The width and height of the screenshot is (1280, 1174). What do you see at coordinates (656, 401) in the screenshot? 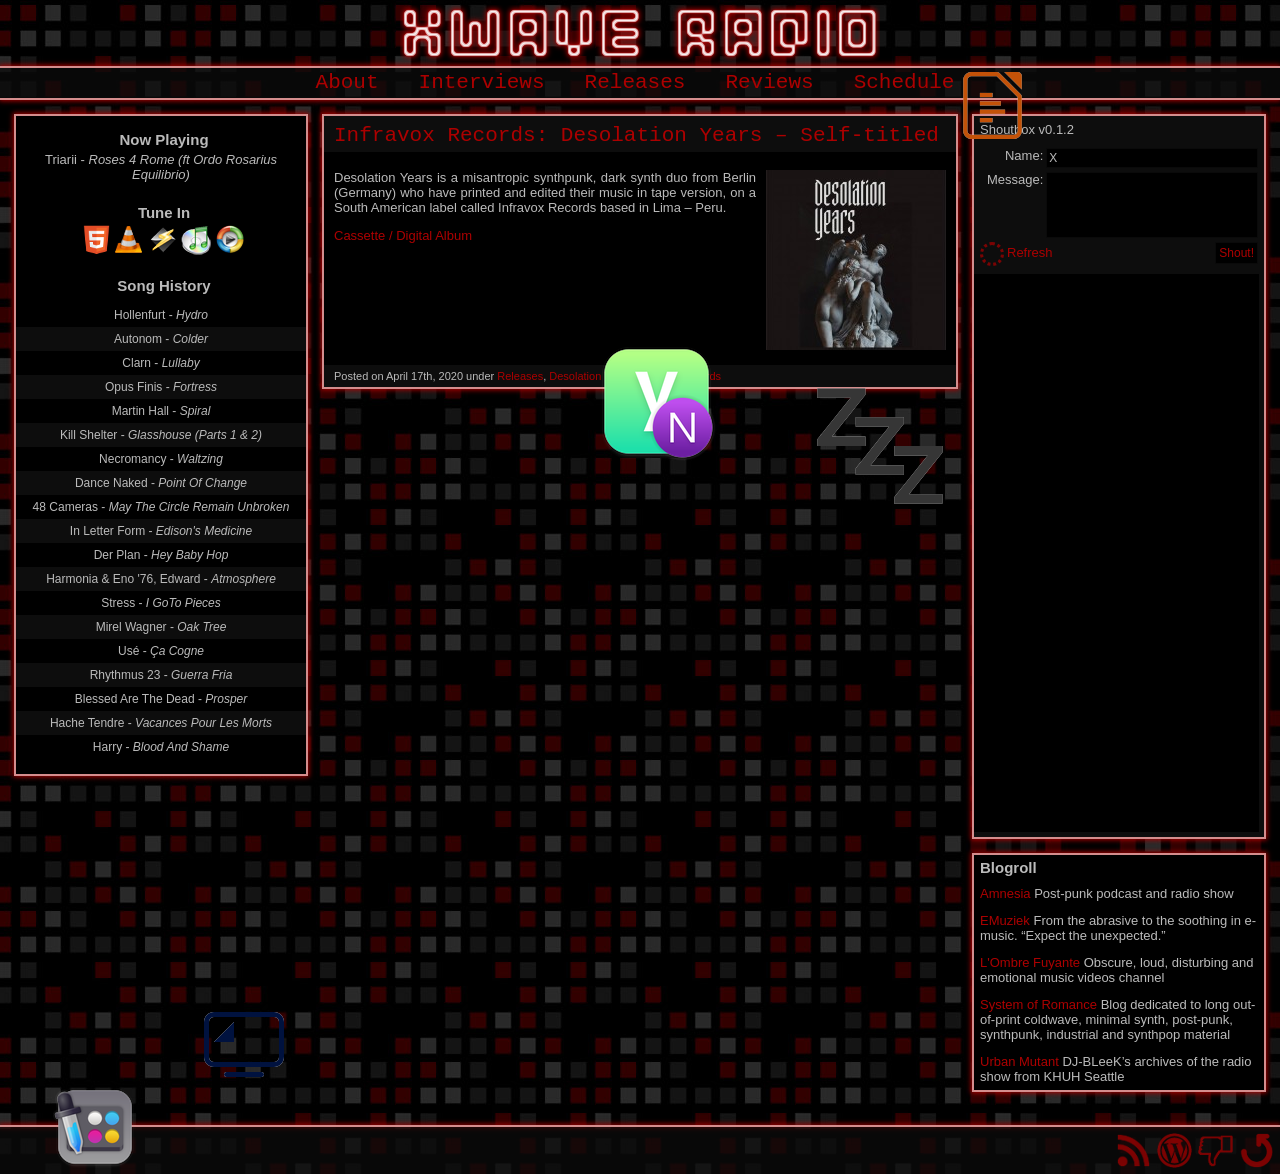
I see `open yubikey neo manager app` at bounding box center [656, 401].